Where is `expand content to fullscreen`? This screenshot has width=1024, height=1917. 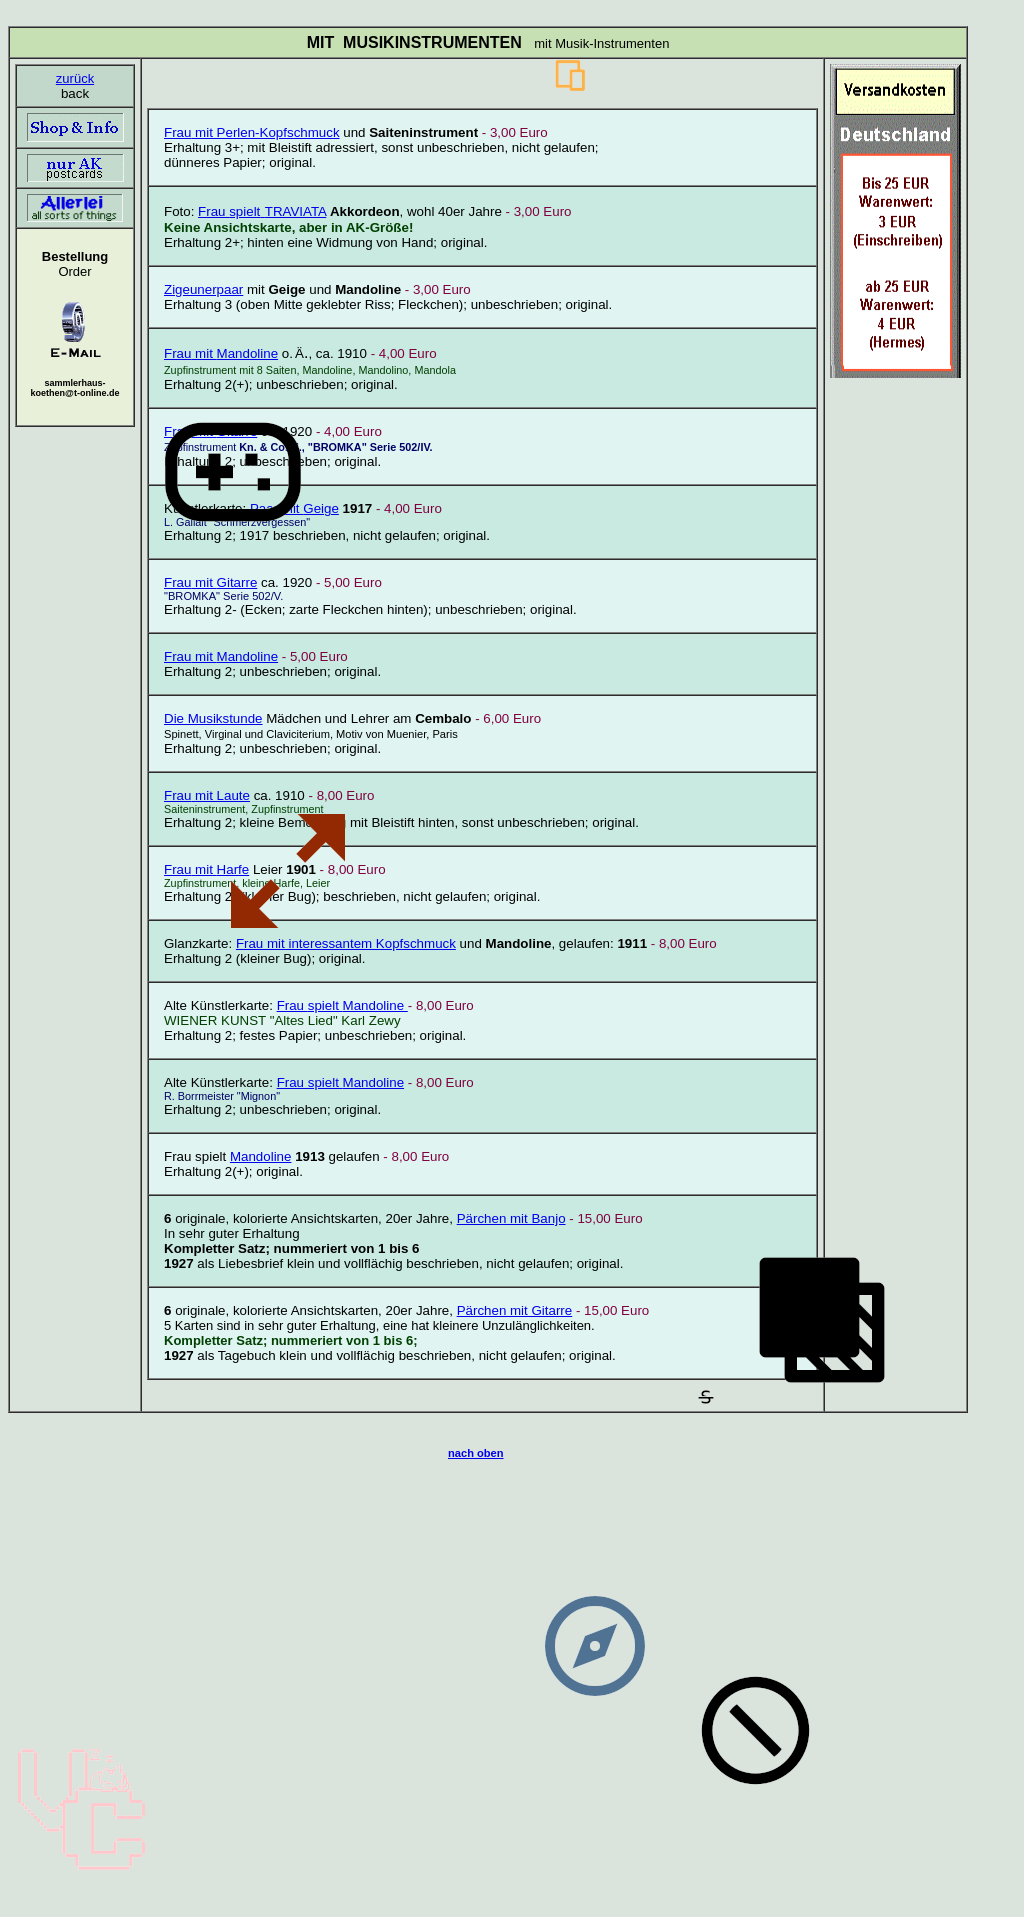
expand content to fullscreen is located at coordinates (288, 871).